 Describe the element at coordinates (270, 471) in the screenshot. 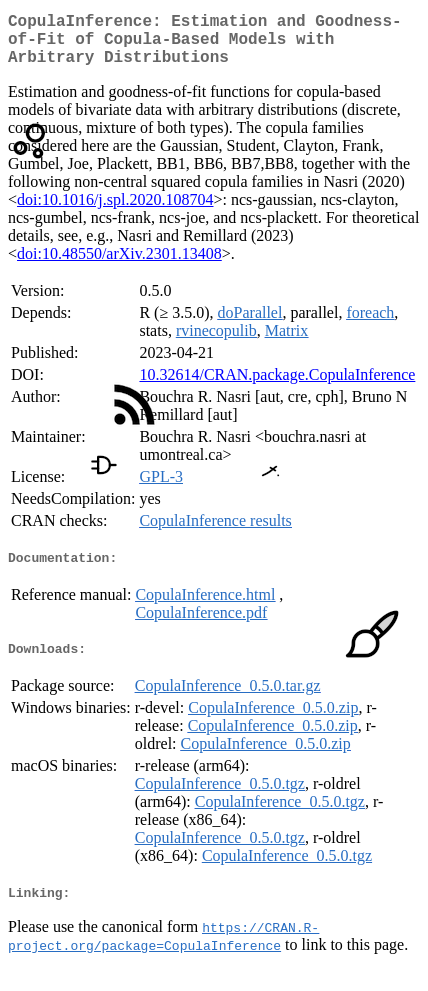

I see `indicates maldivian rufiyaa currency` at that location.